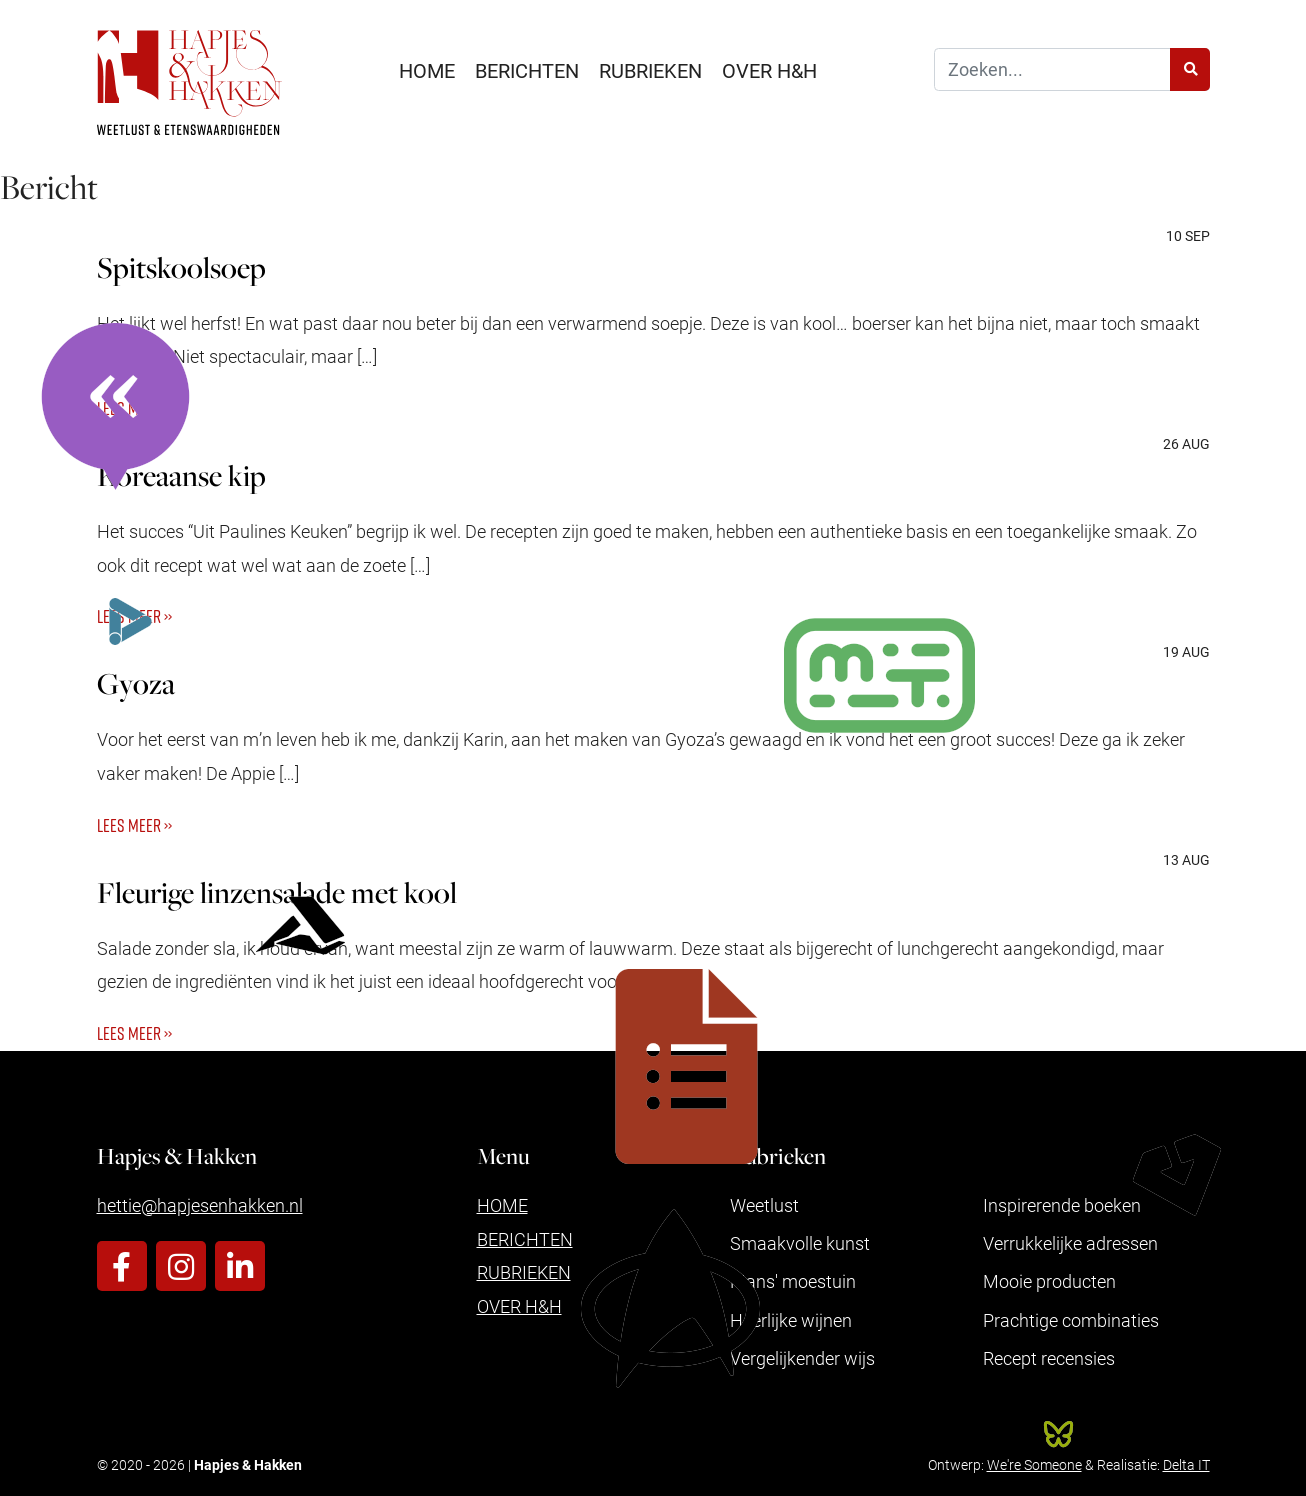 This screenshot has height=1496, width=1306. What do you see at coordinates (670, 1298) in the screenshot?
I see `Star Trek franchise logo` at bounding box center [670, 1298].